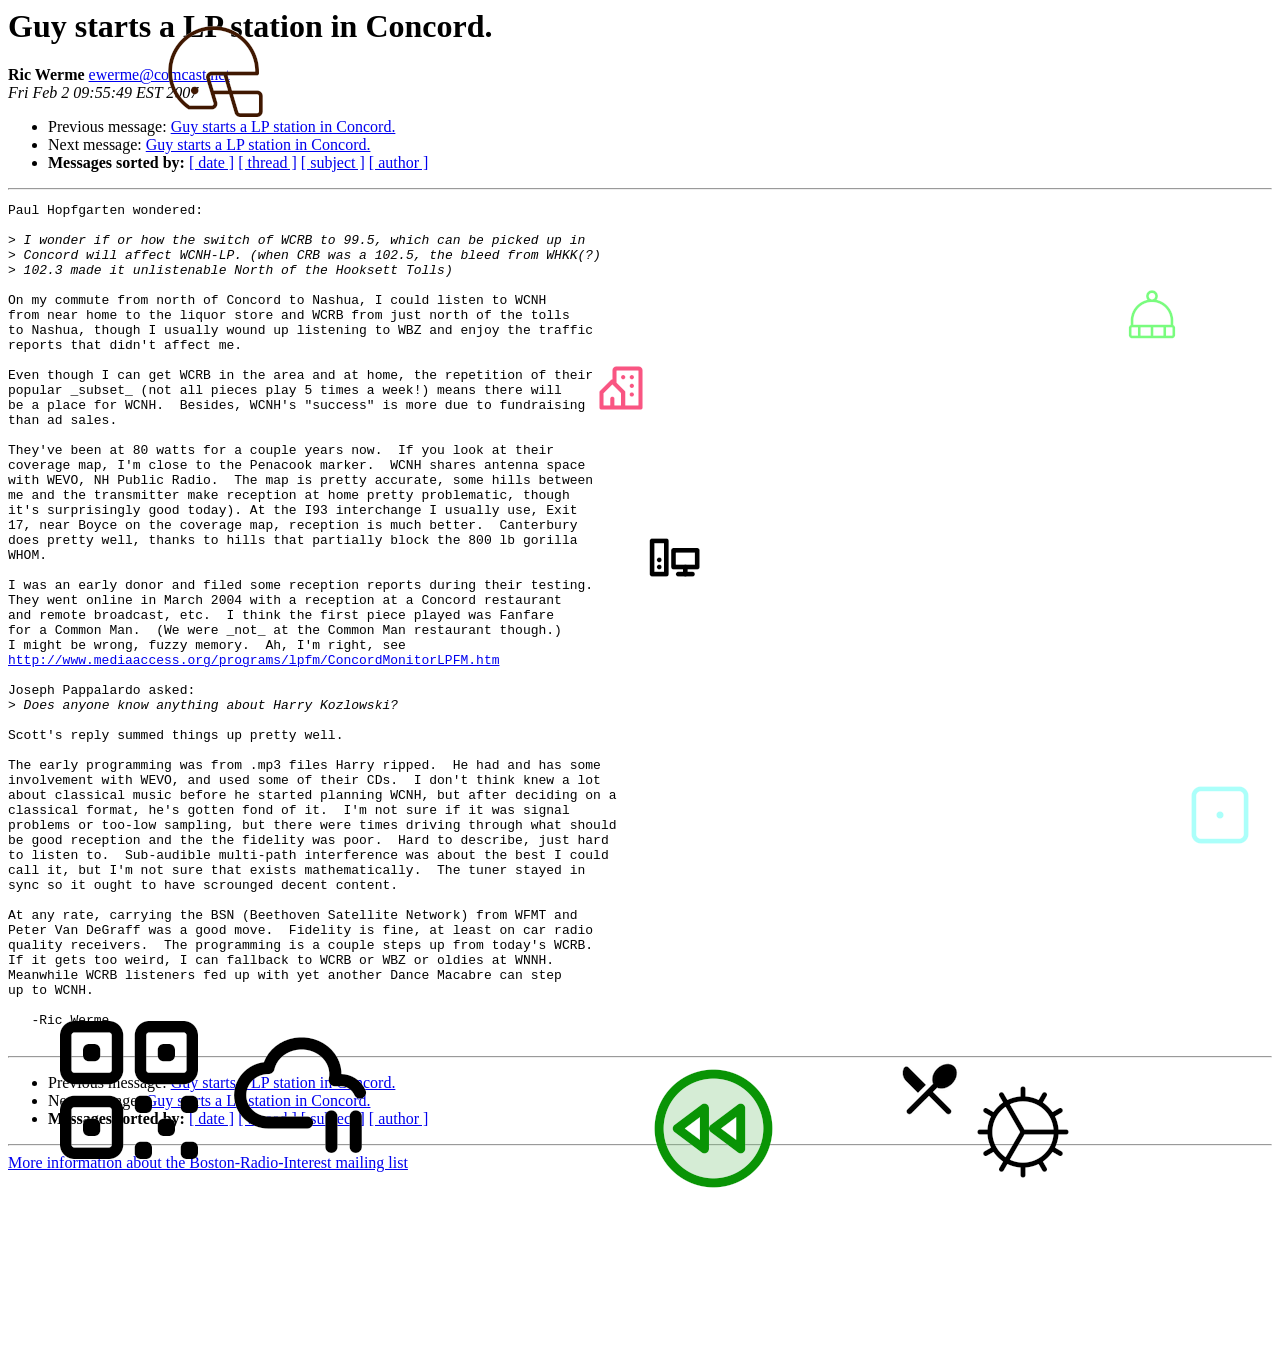 The image size is (1280, 1348). I want to click on browse winter apparel or accessories, so click(1152, 317).